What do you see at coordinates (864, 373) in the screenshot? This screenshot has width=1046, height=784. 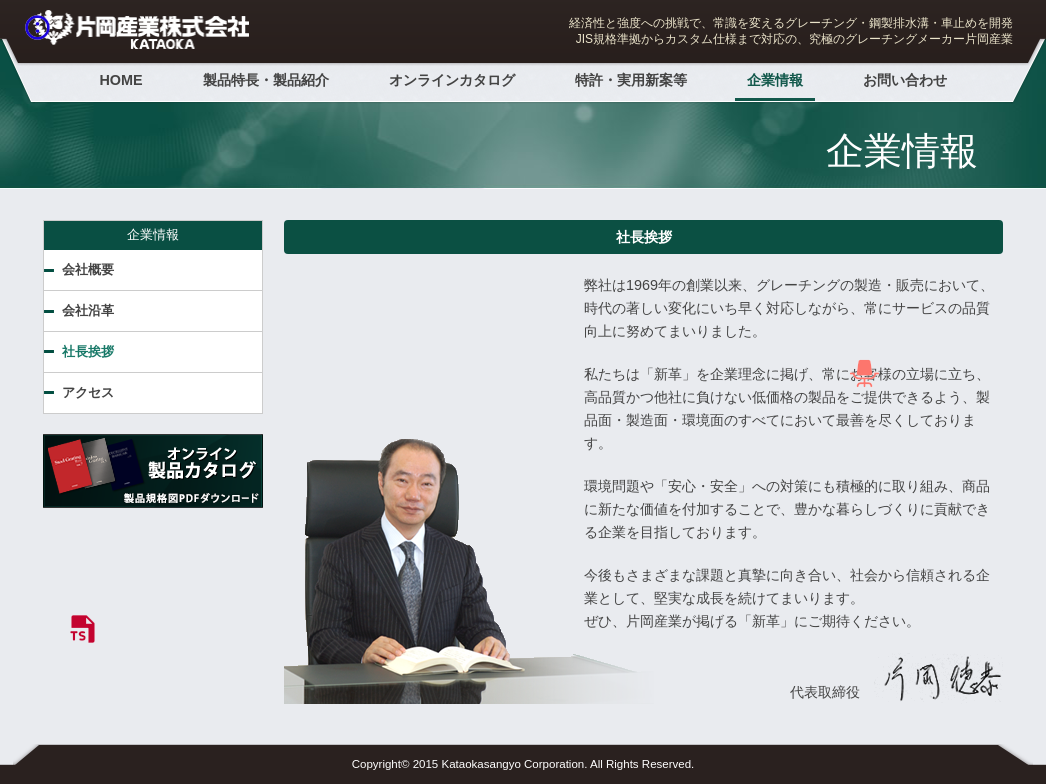 I see `workspace or office settings` at bounding box center [864, 373].